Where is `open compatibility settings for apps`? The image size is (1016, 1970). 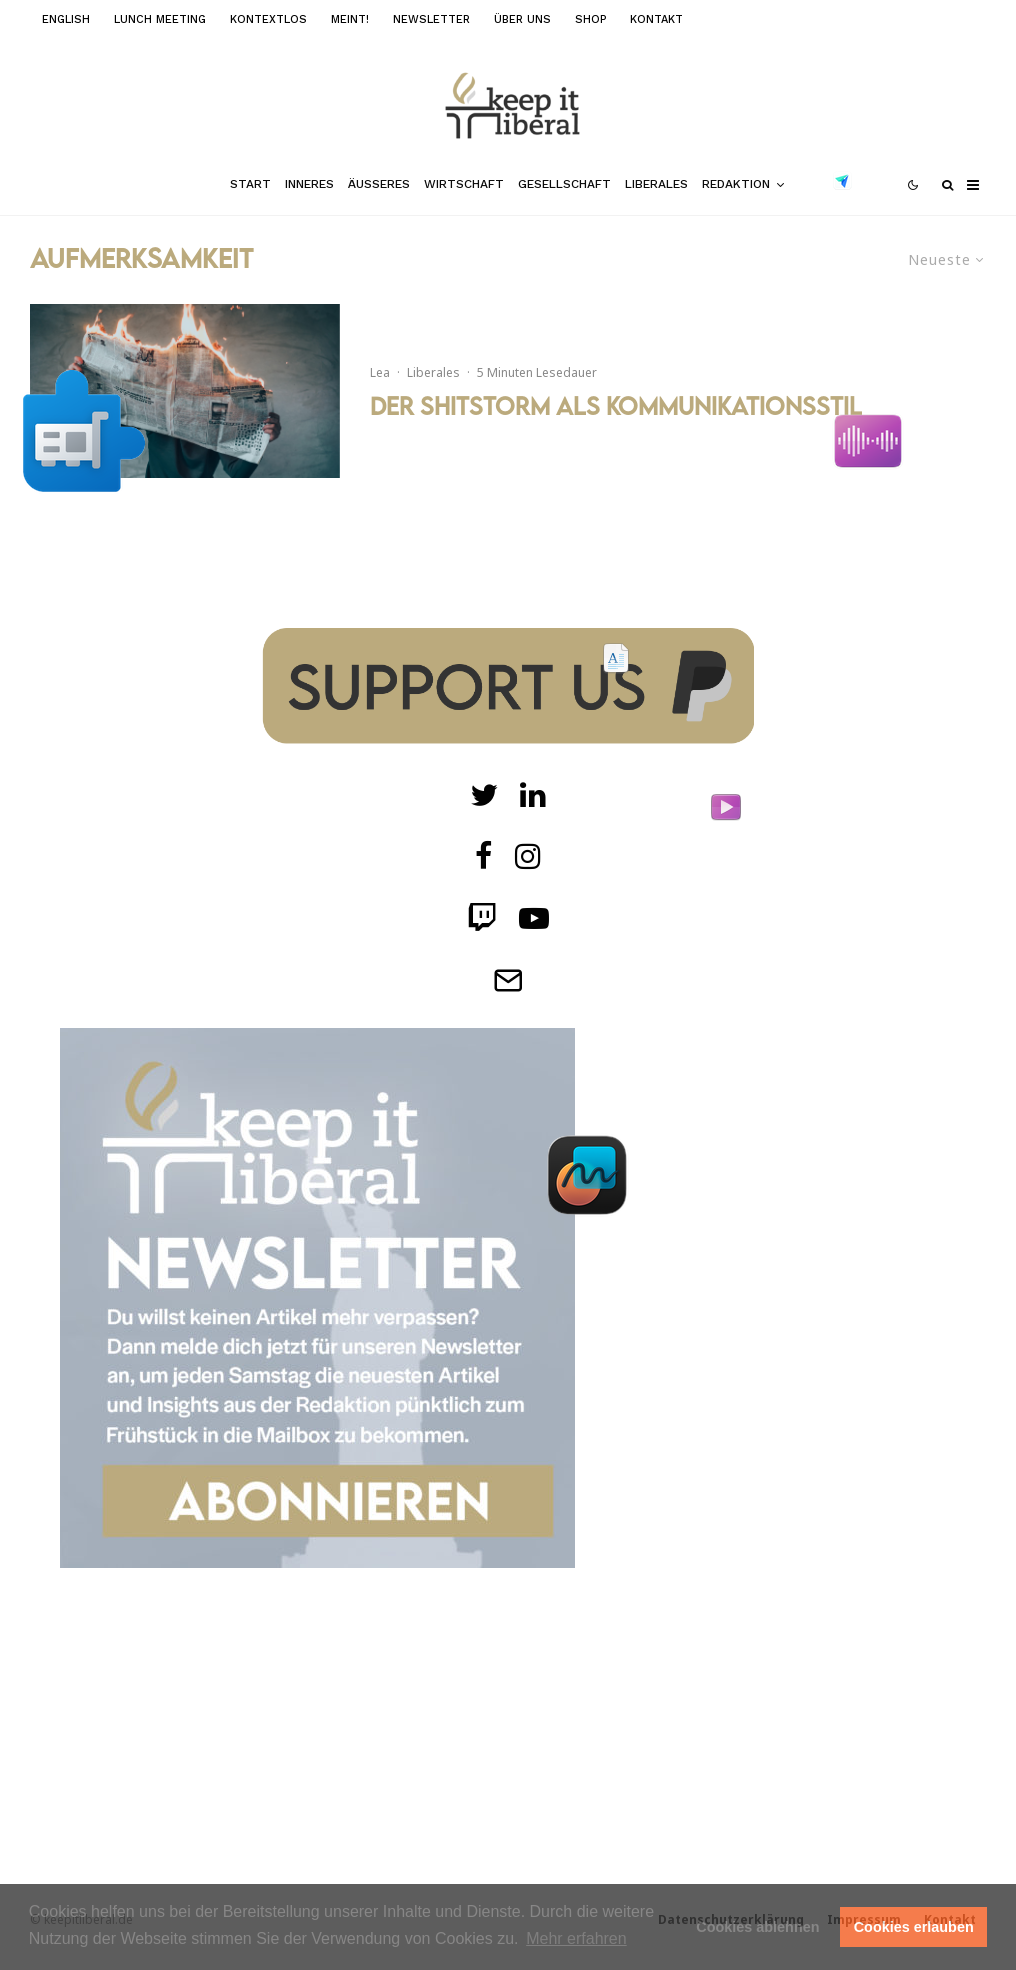 open compatibility settings for apps is located at coordinates (80, 435).